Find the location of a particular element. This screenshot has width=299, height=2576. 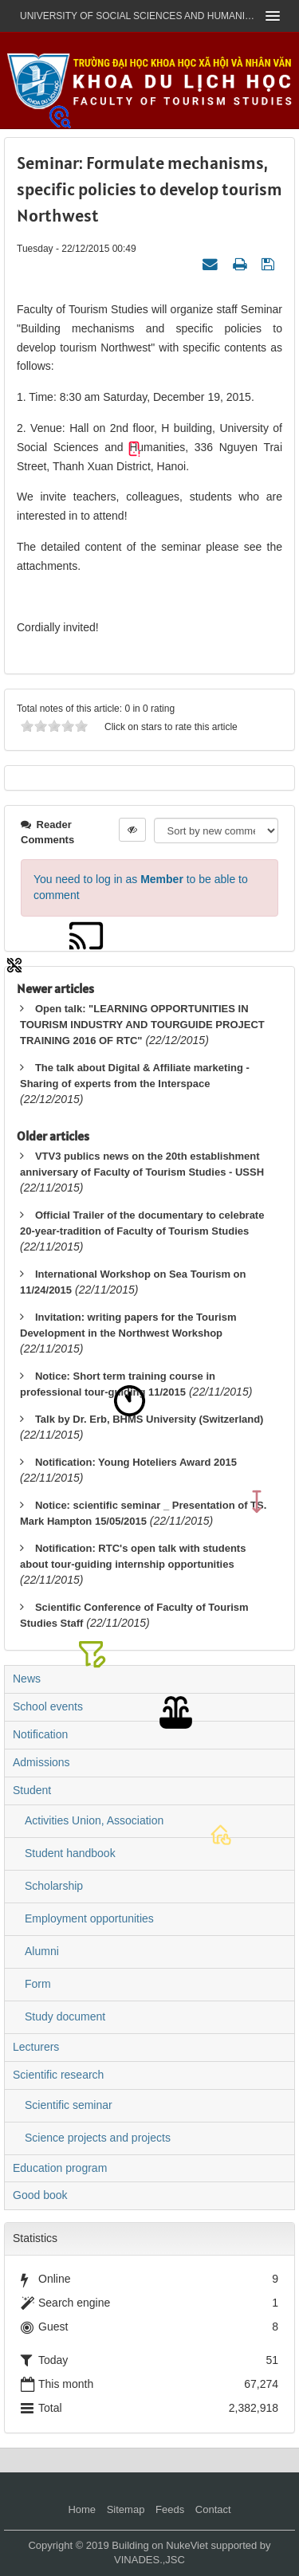

cast your screen to a nearby device is located at coordinates (86, 936).